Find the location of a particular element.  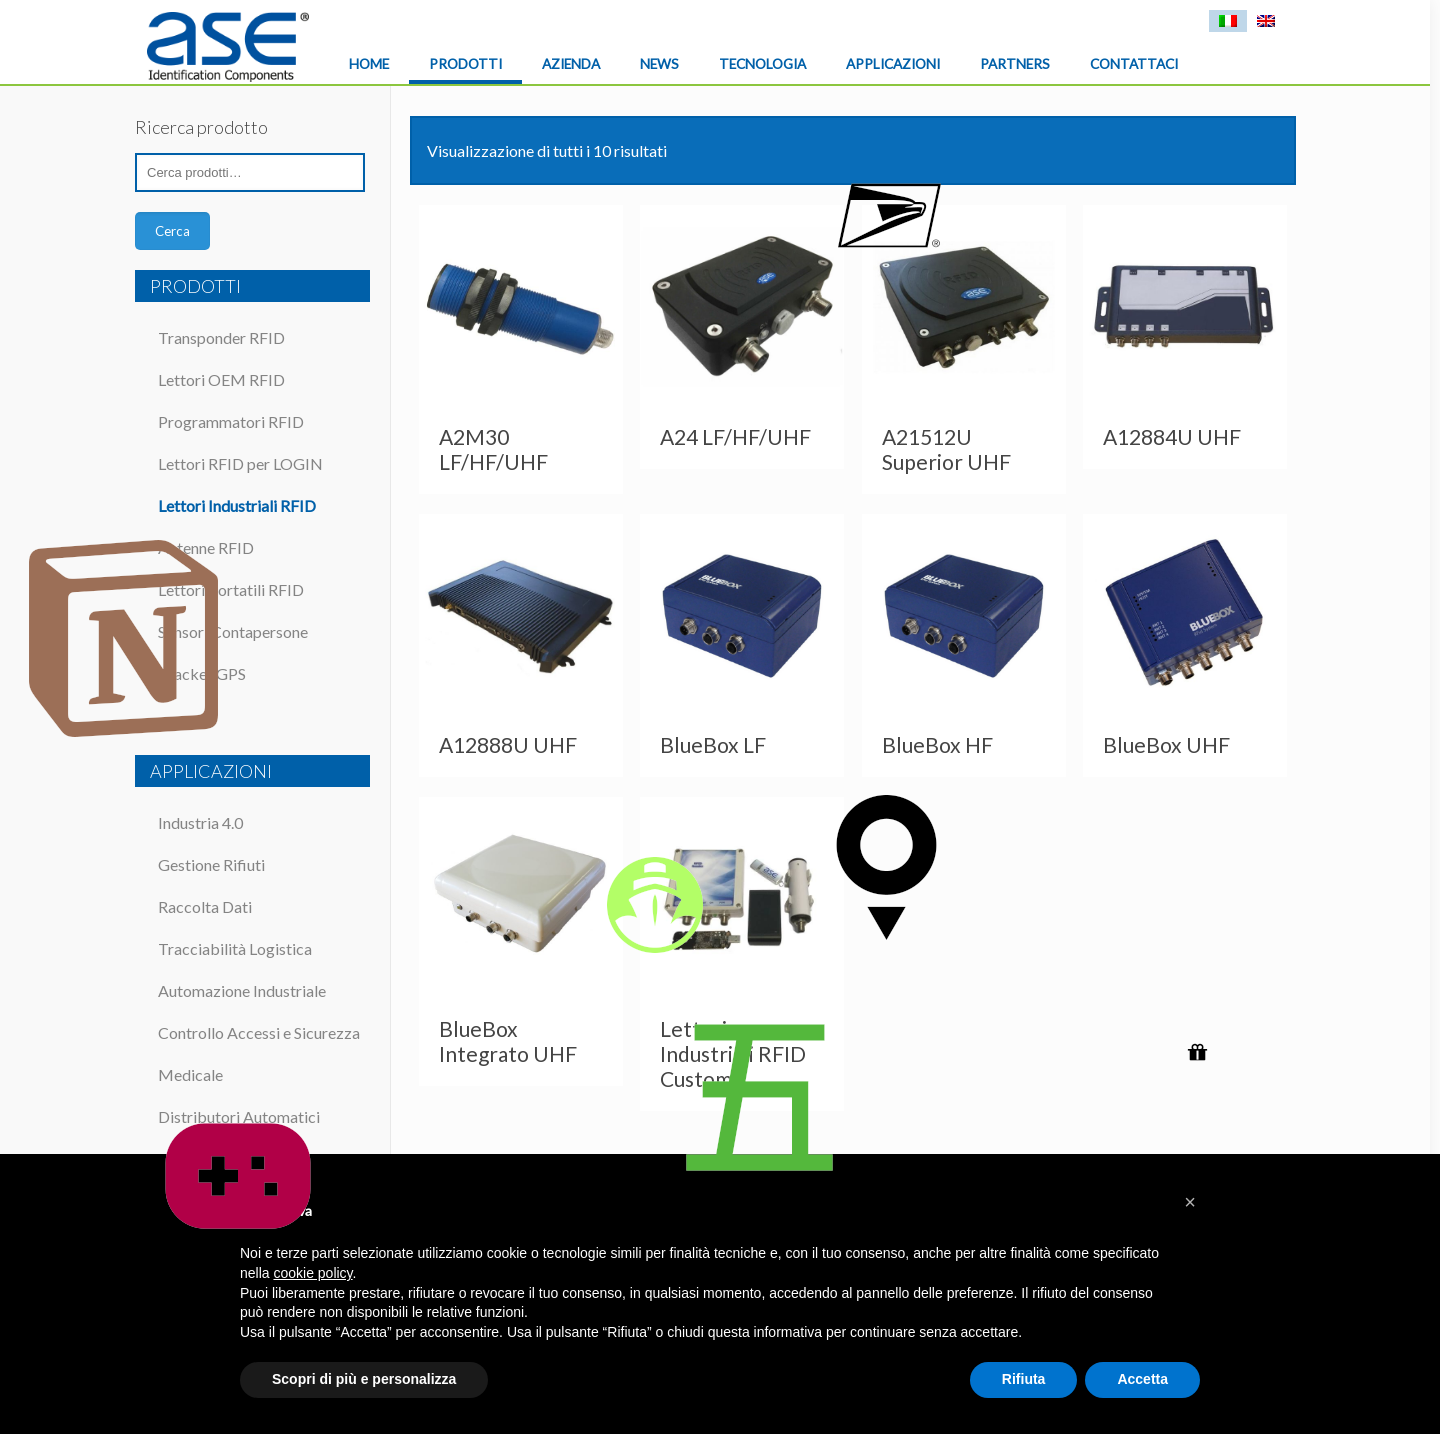

open Notion app is located at coordinates (123, 638).